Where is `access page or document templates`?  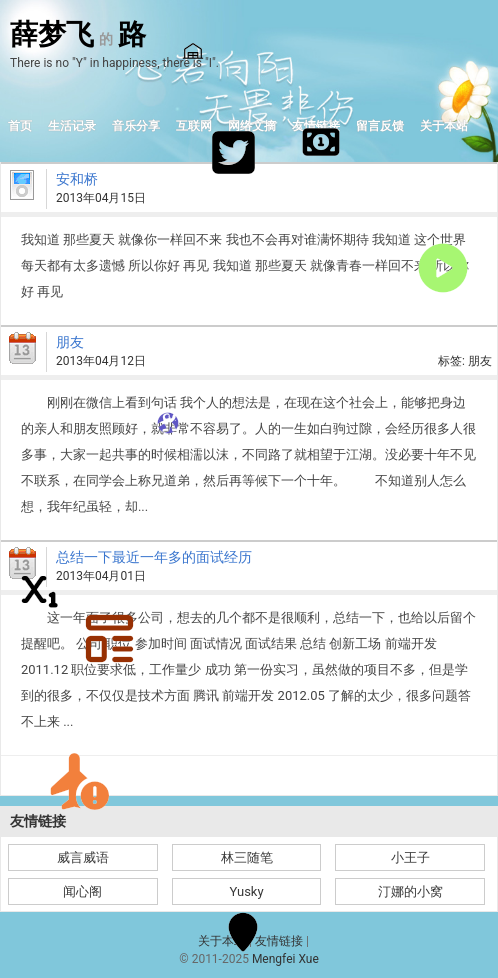 access page or document templates is located at coordinates (109, 638).